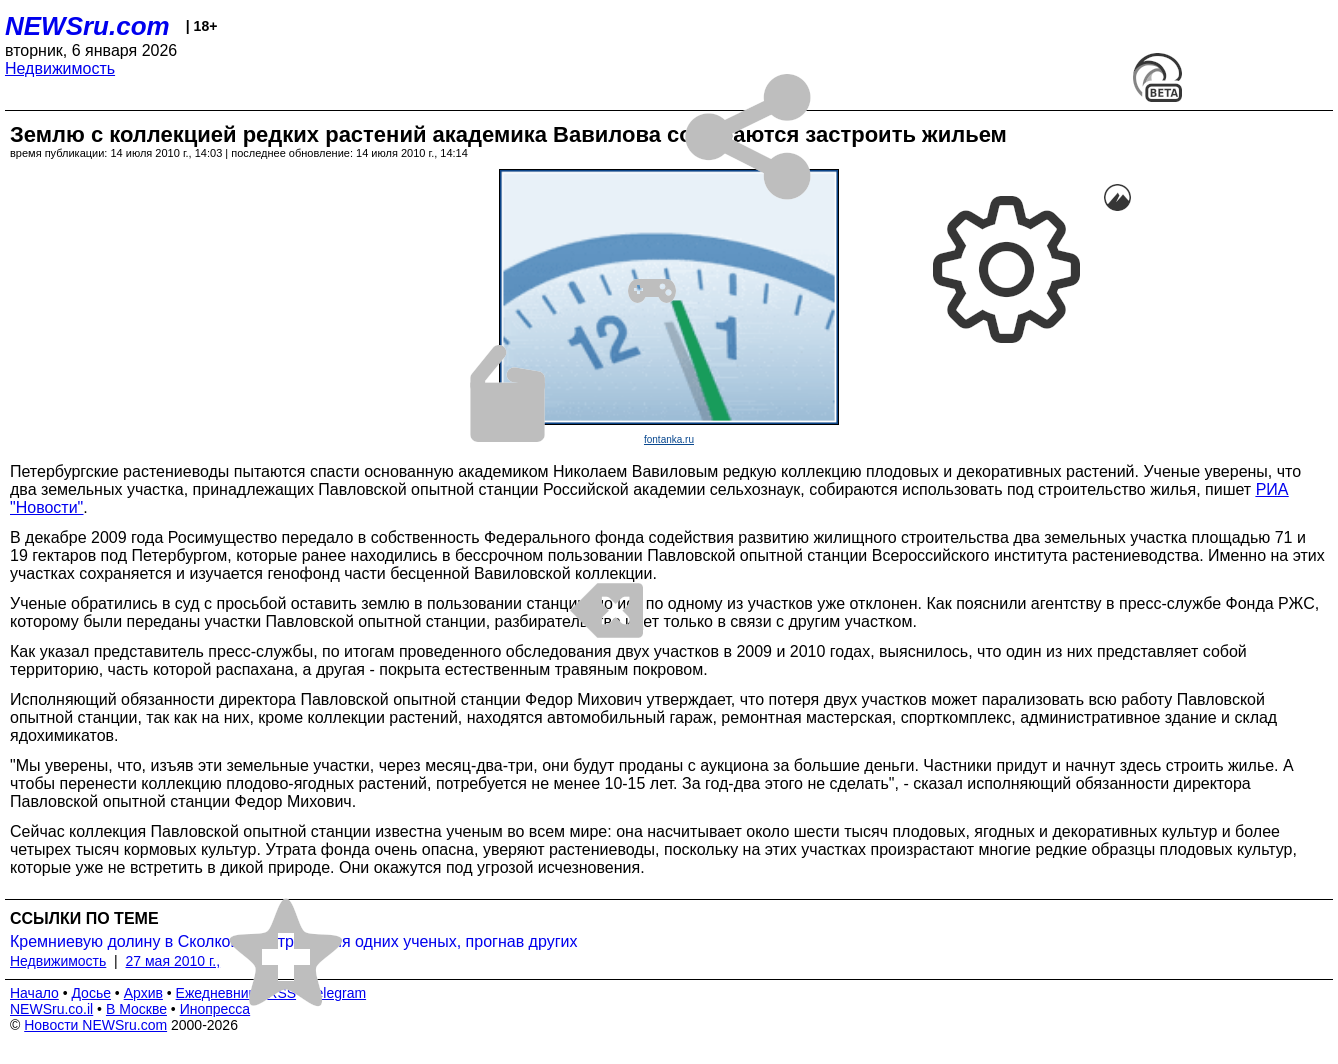 Image resolution: width=1338 pixels, height=1064 pixels. What do you see at coordinates (1006, 269) in the screenshot?
I see `access application settings or preferences` at bounding box center [1006, 269].